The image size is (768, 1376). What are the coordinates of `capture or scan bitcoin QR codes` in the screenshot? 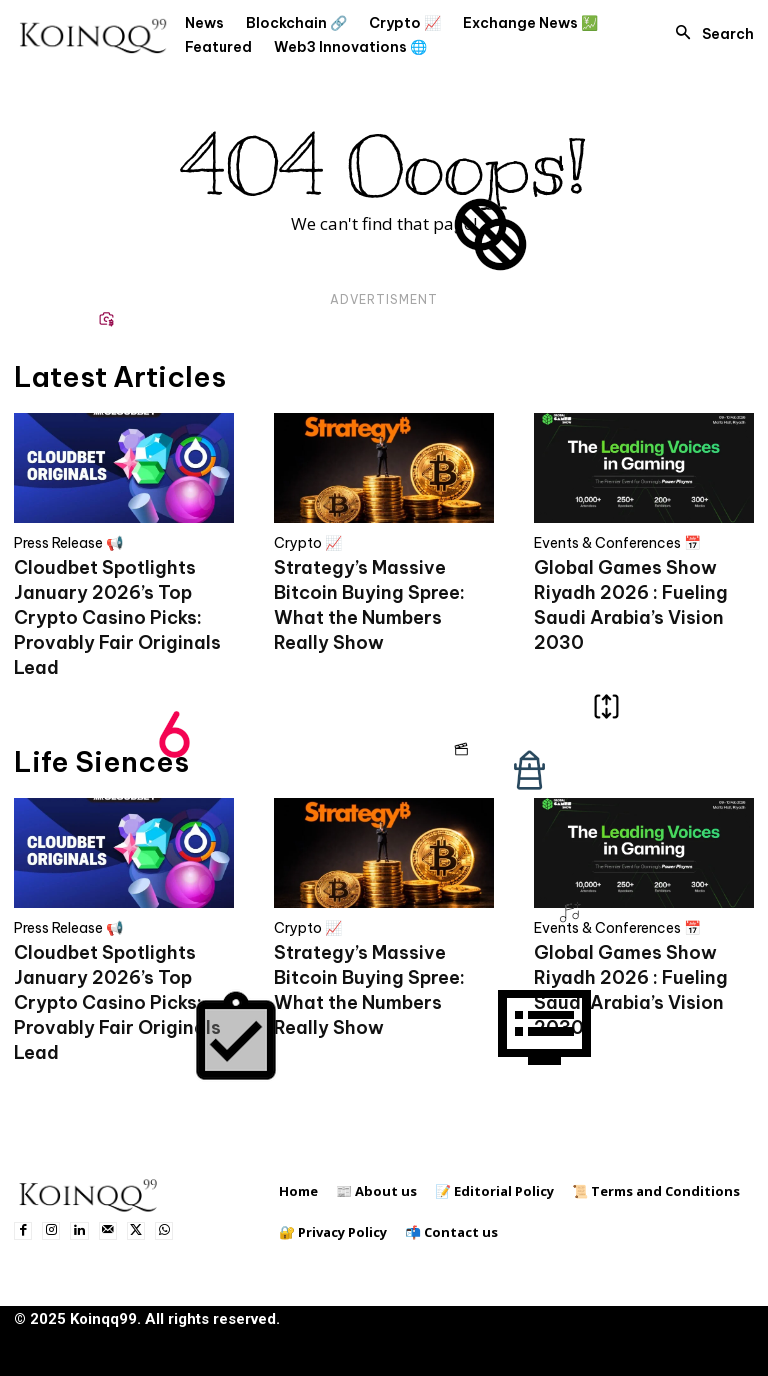 It's located at (106, 318).